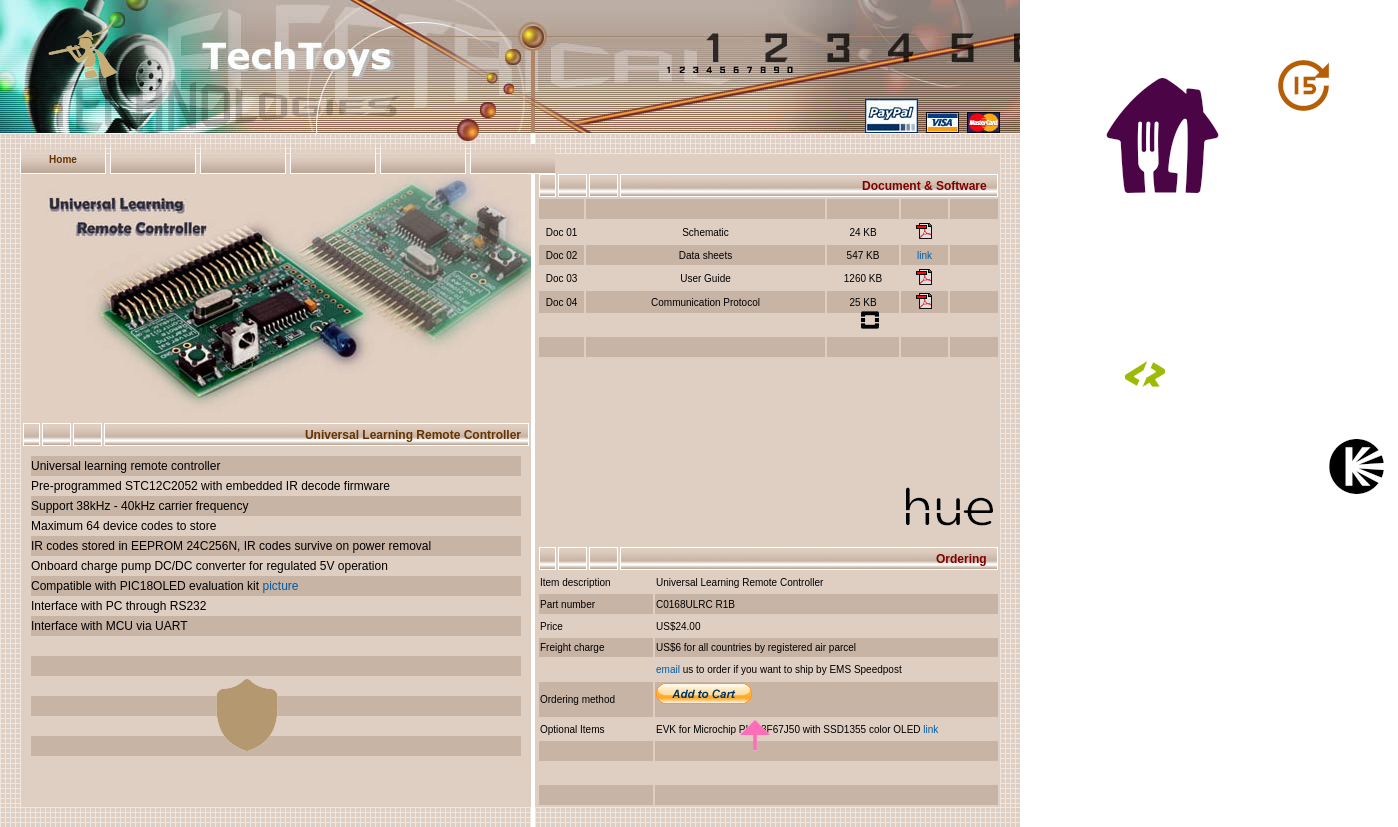  I want to click on visit codersrank profile or website, so click(1145, 374).